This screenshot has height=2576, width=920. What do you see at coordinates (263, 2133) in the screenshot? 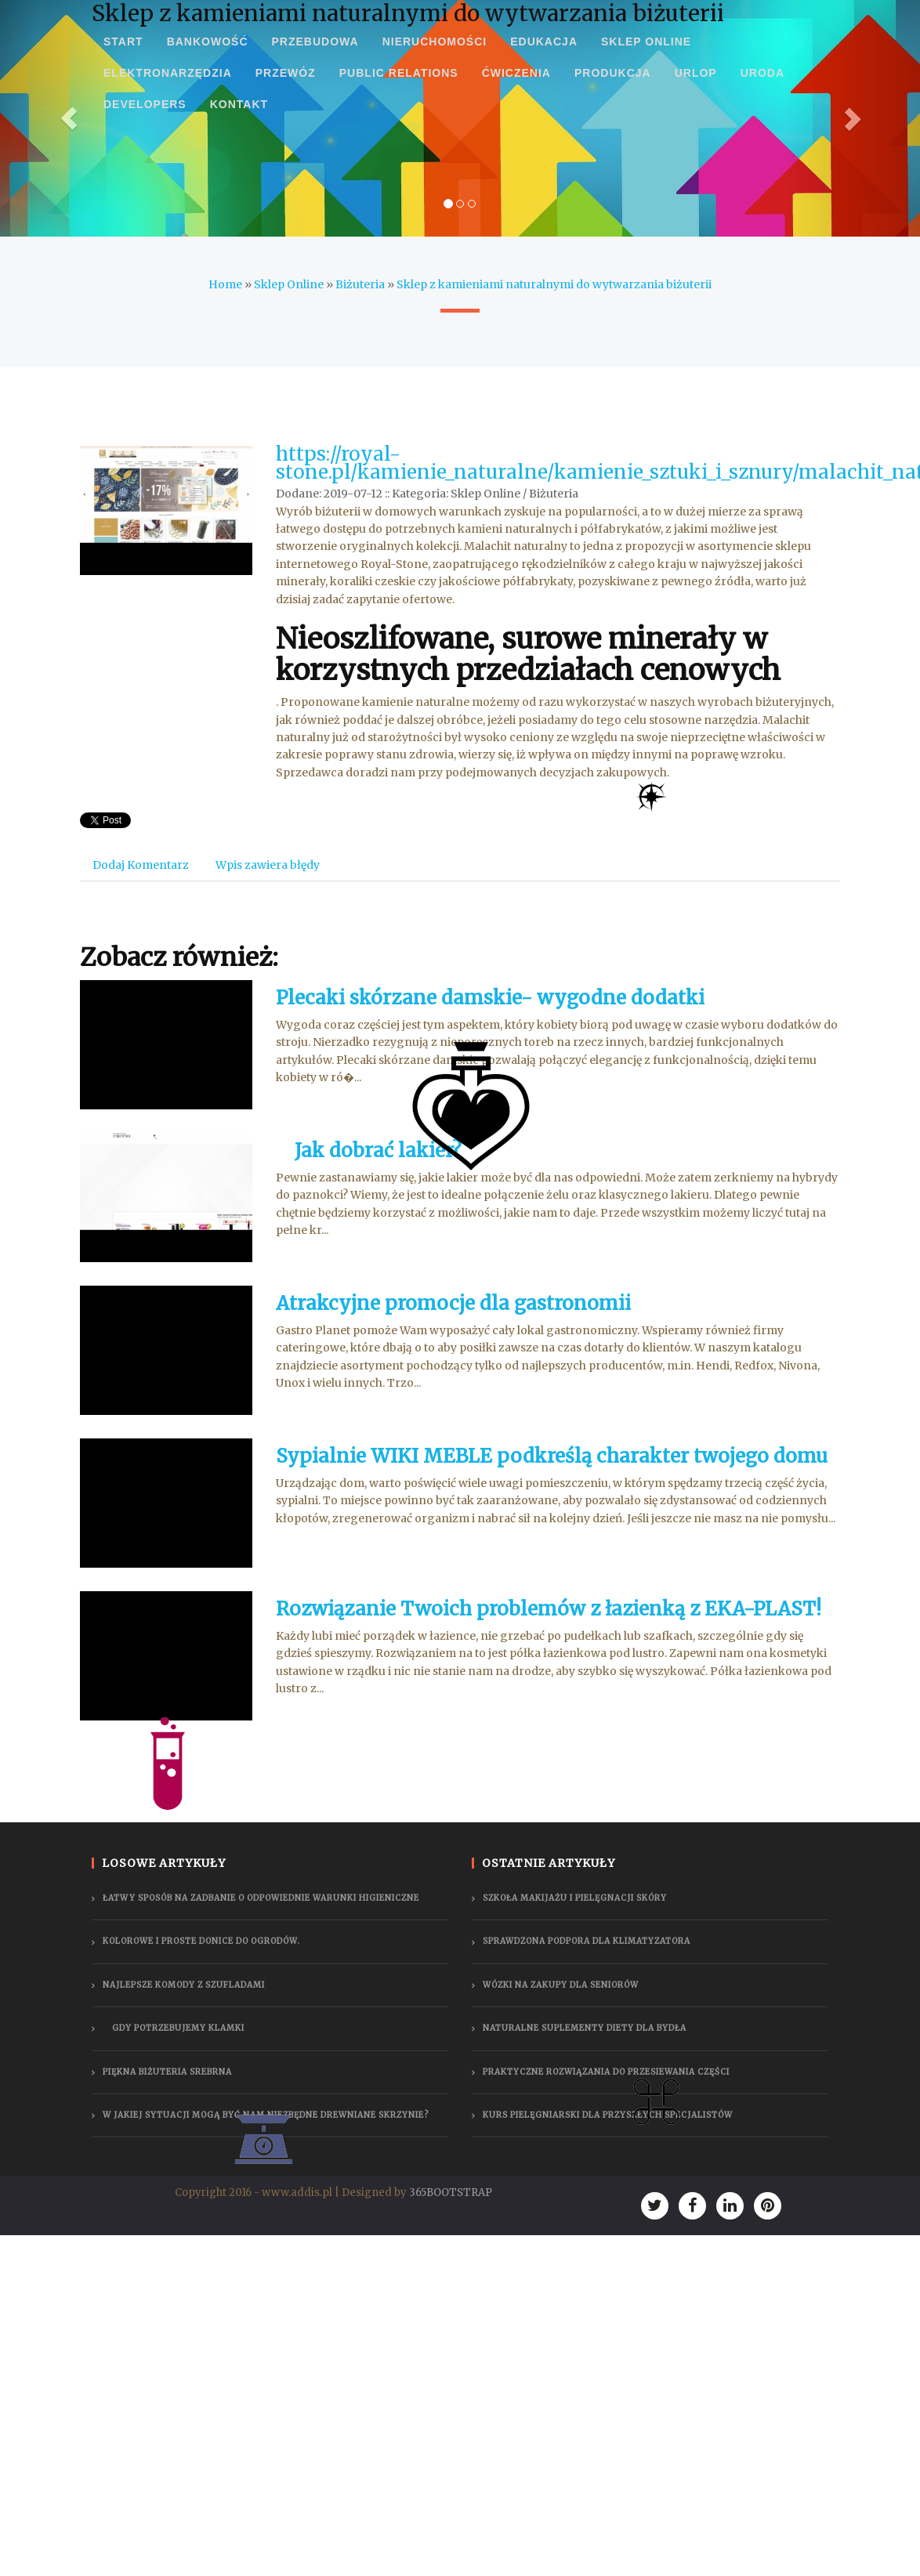
I see `weigh ingredients for a recipe` at bounding box center [263, 2133].